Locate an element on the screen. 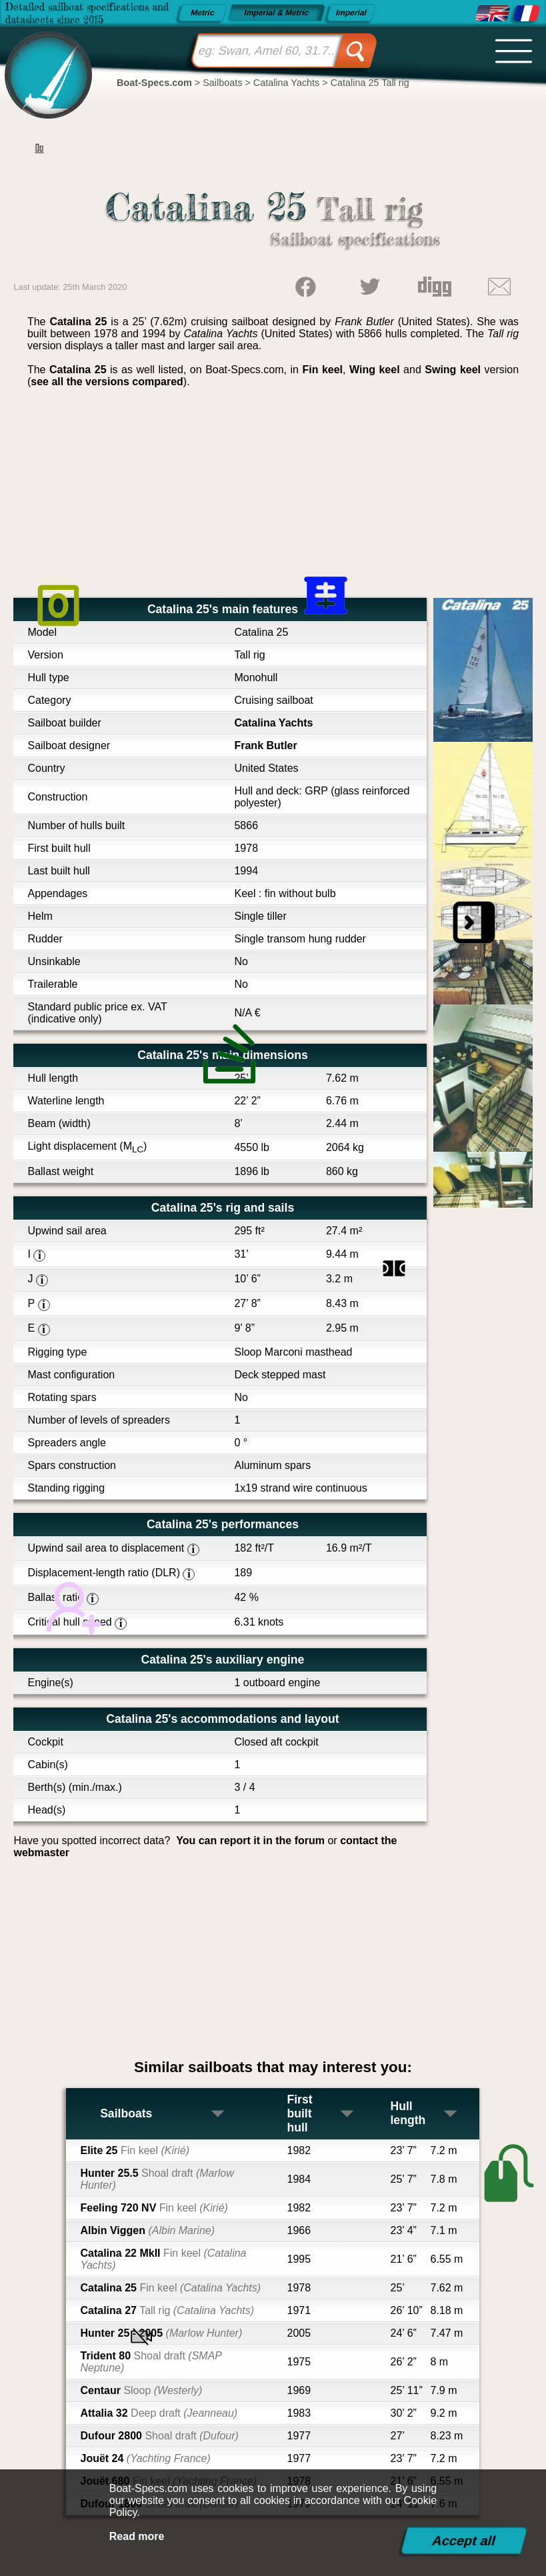 Image resolution: width=546 pixels, height=2576 pixels. view x-ray or medical imaging results is located at coordinates (325, 595).